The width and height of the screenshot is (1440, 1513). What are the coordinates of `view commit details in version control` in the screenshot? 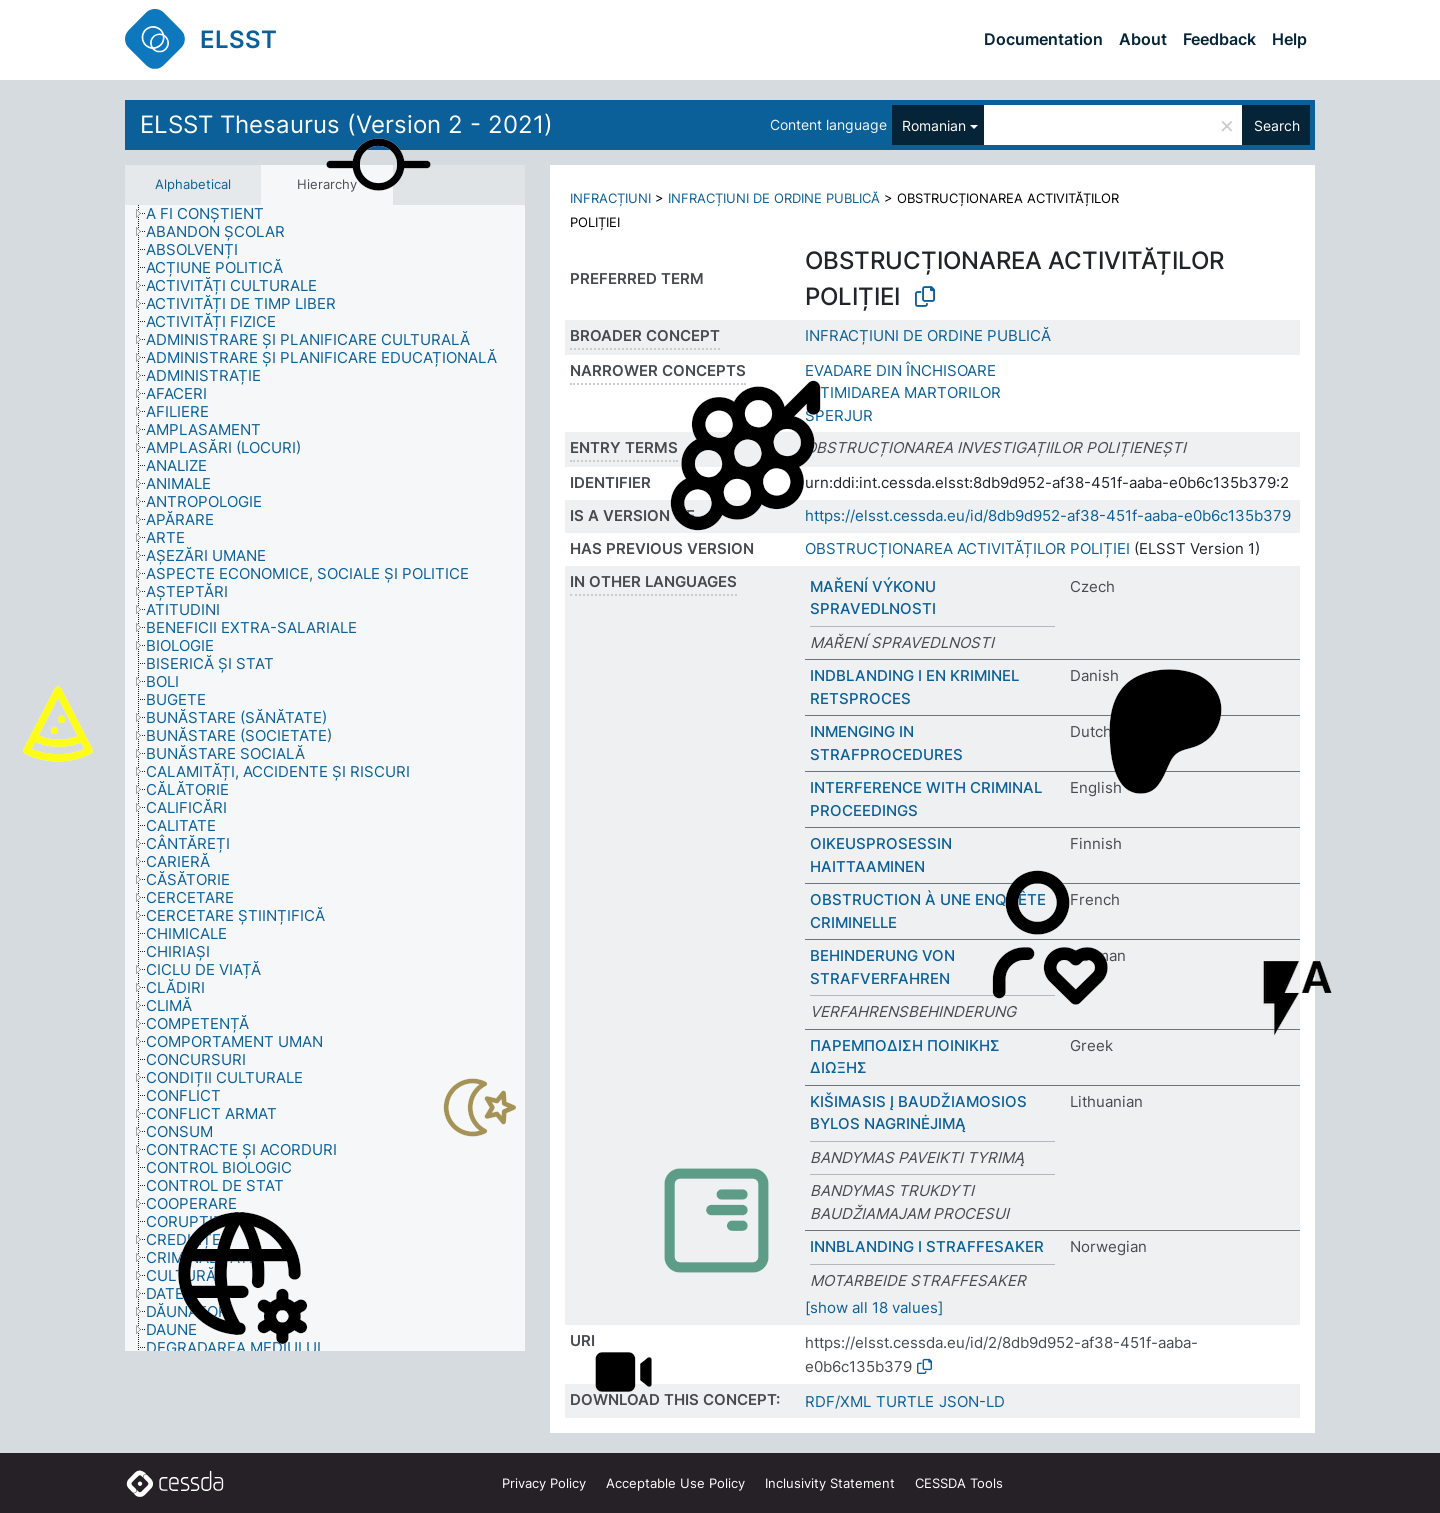 It's located at (378, 164).